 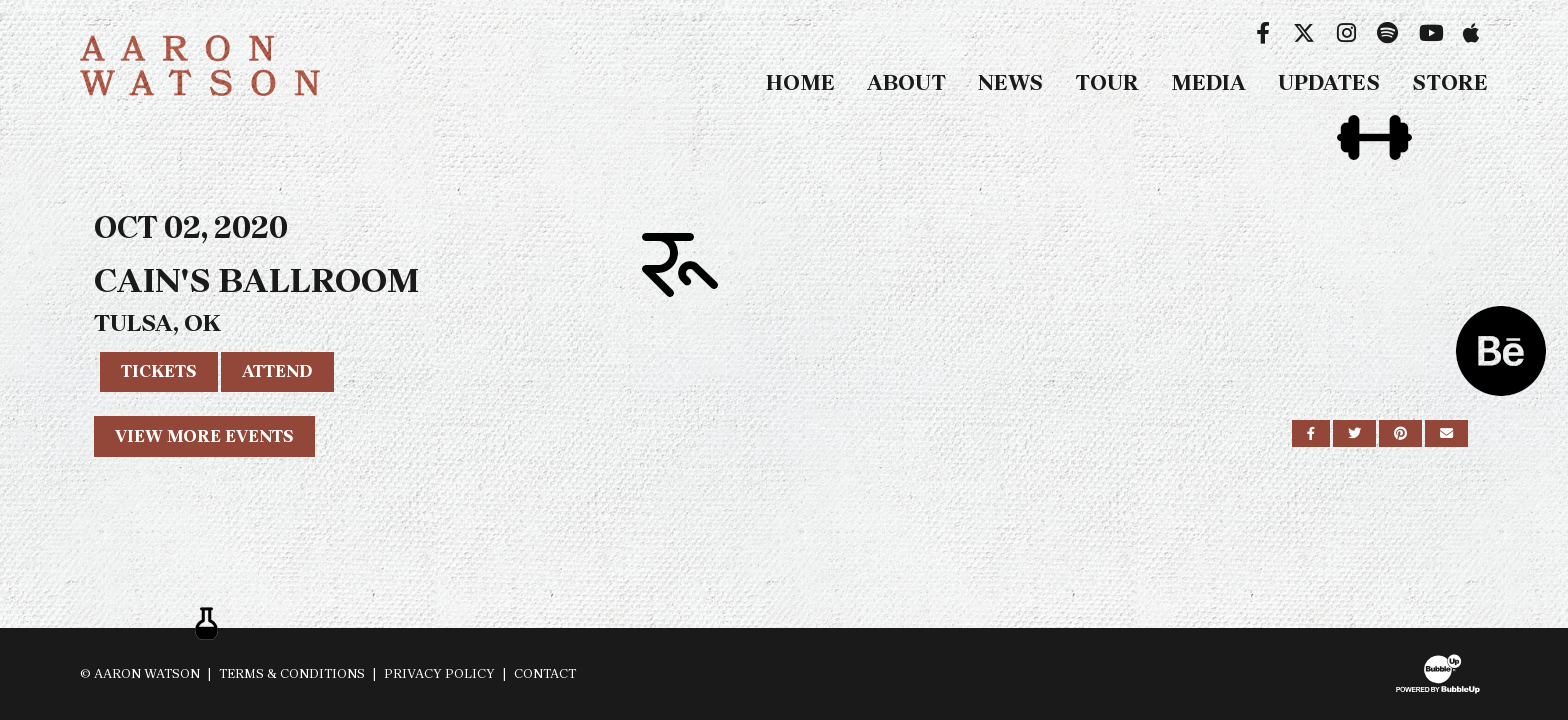 What do you see at coordinates (1374, 137) in the screenshot?
I see `access fitness or workout features` at bounding box center [1374, 137].